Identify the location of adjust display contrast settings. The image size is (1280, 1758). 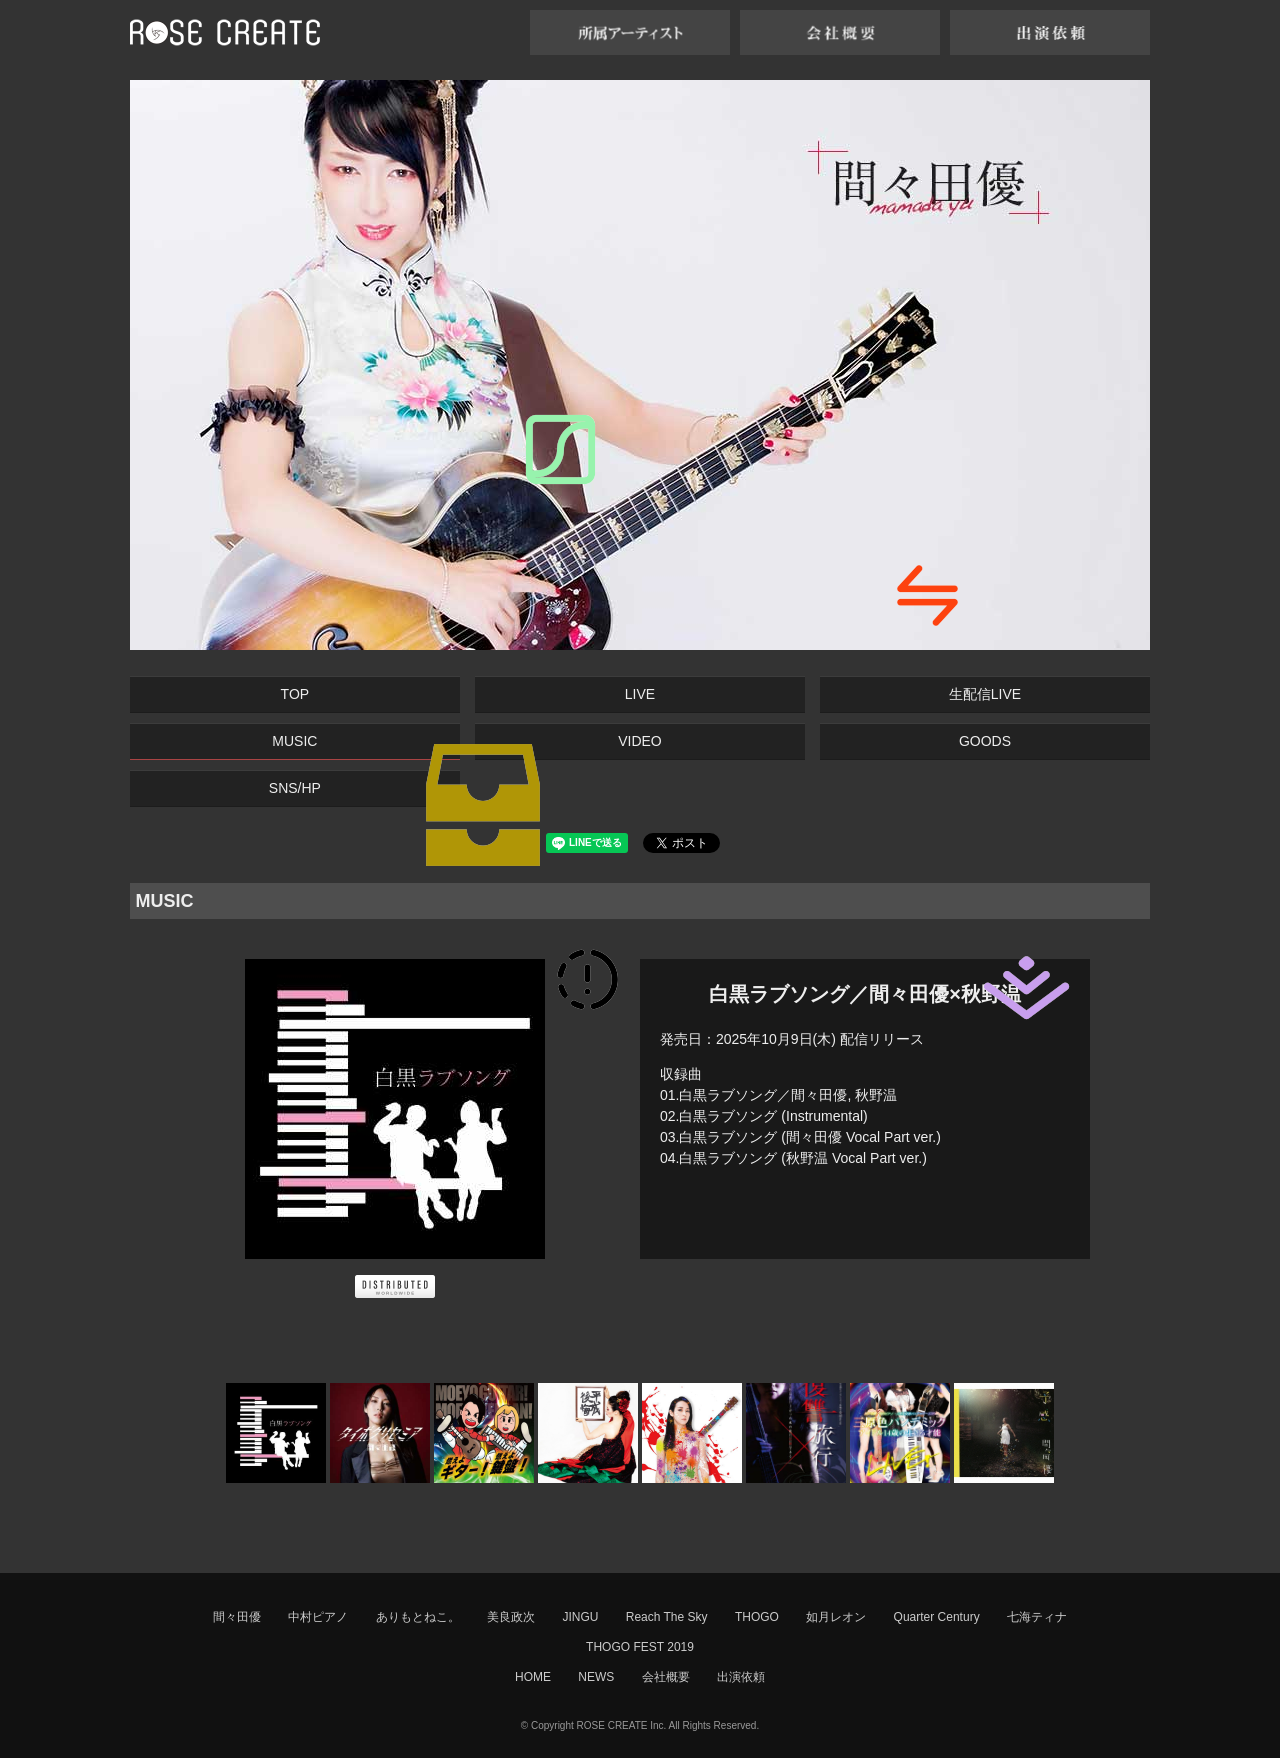
(560, 449).